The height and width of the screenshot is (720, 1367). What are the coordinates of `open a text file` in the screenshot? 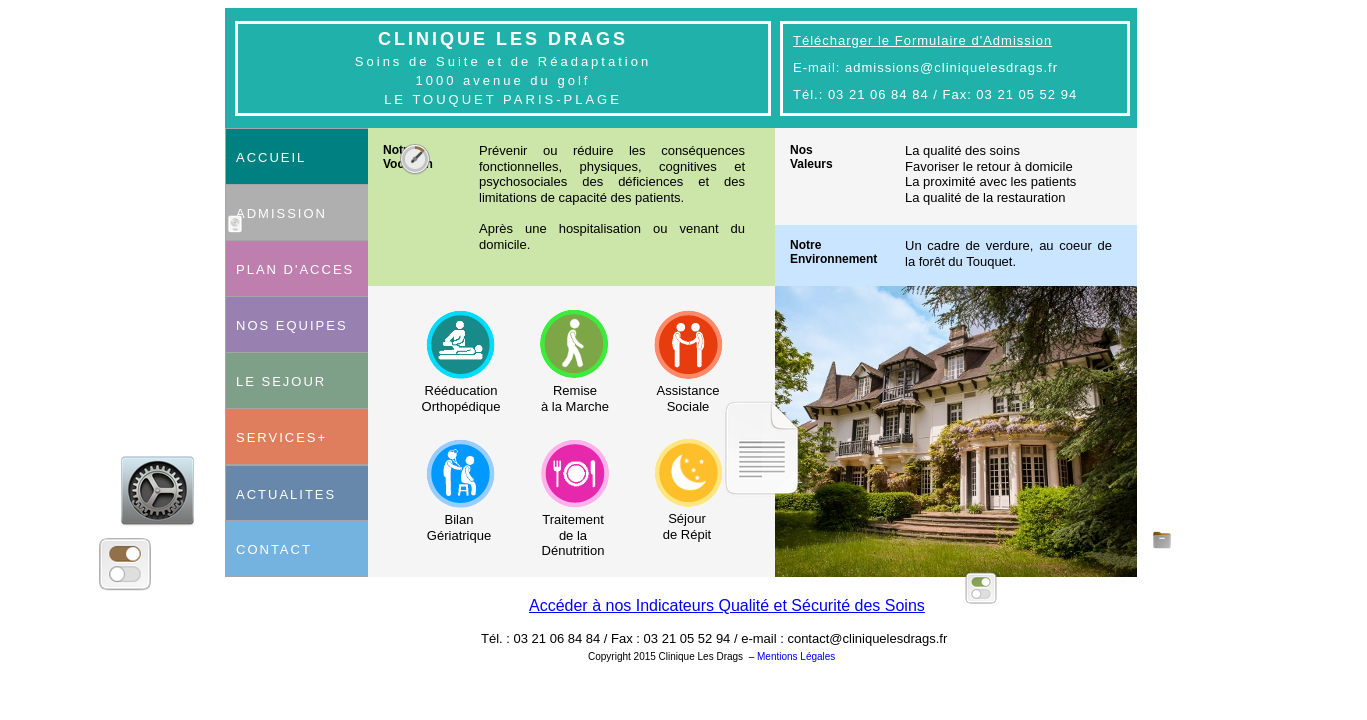 It's located at (762, 448).